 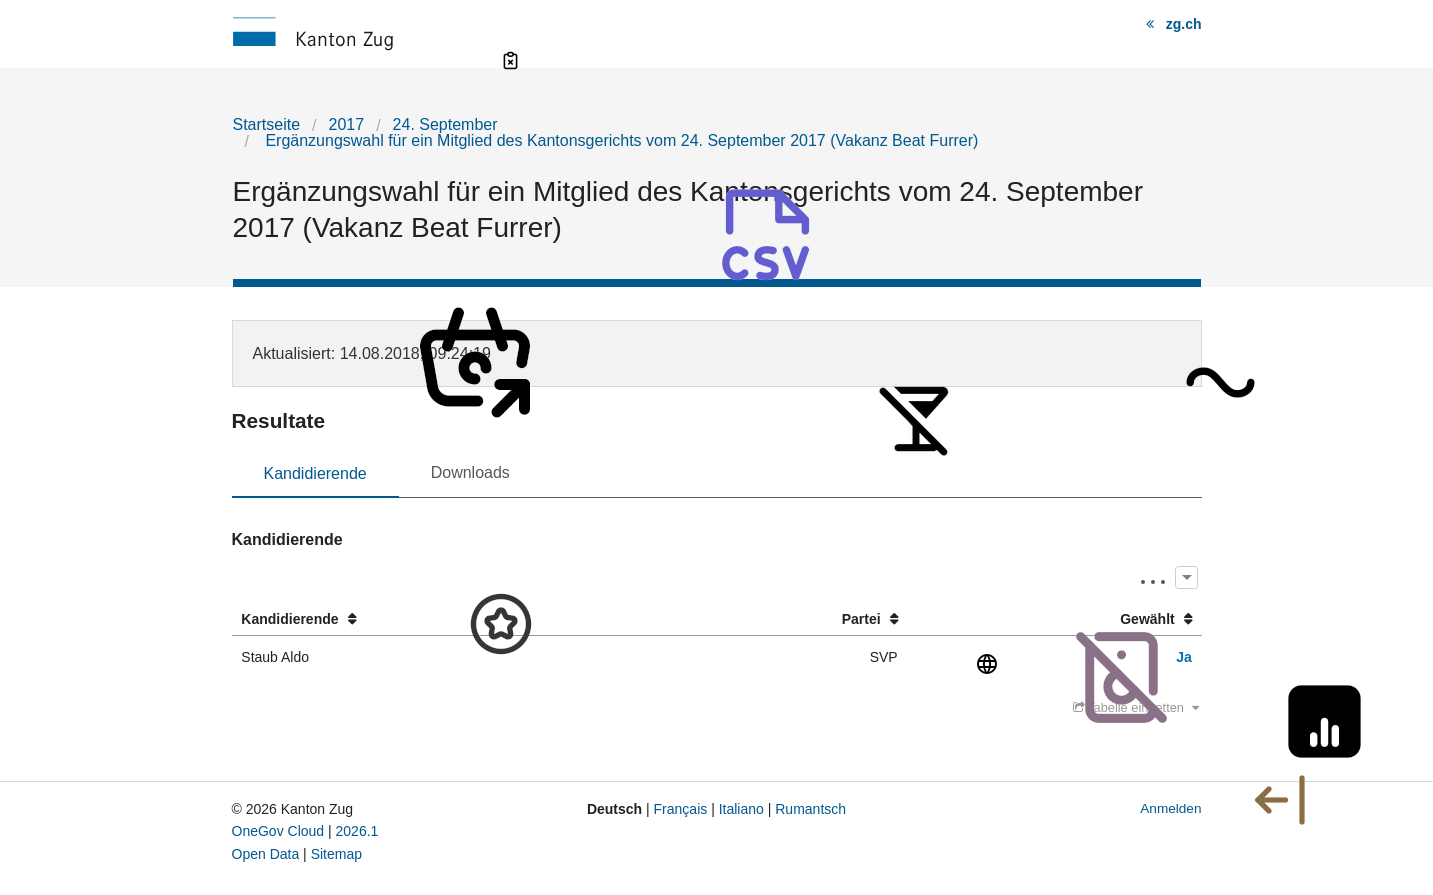 What do you see at coordinates (767, 238) in the screenshot?
I see `download or export data as a CSV file` at bounding box center [767, 238].